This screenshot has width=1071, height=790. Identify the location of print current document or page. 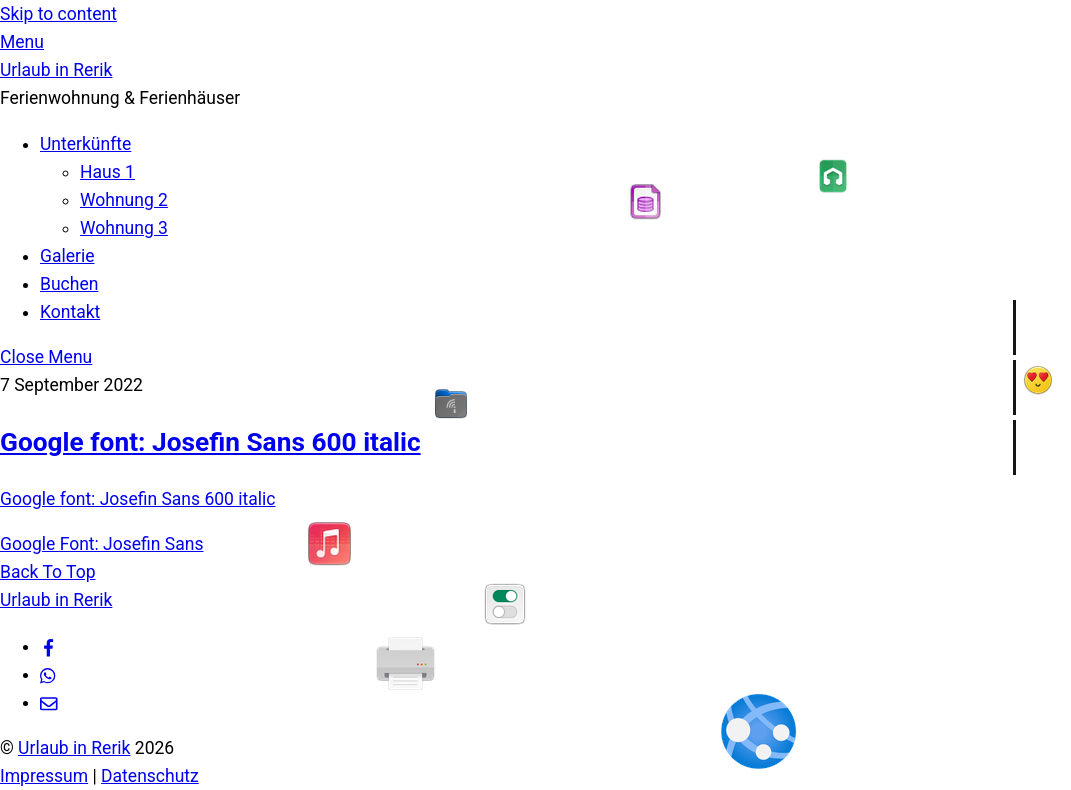
(405, 663).